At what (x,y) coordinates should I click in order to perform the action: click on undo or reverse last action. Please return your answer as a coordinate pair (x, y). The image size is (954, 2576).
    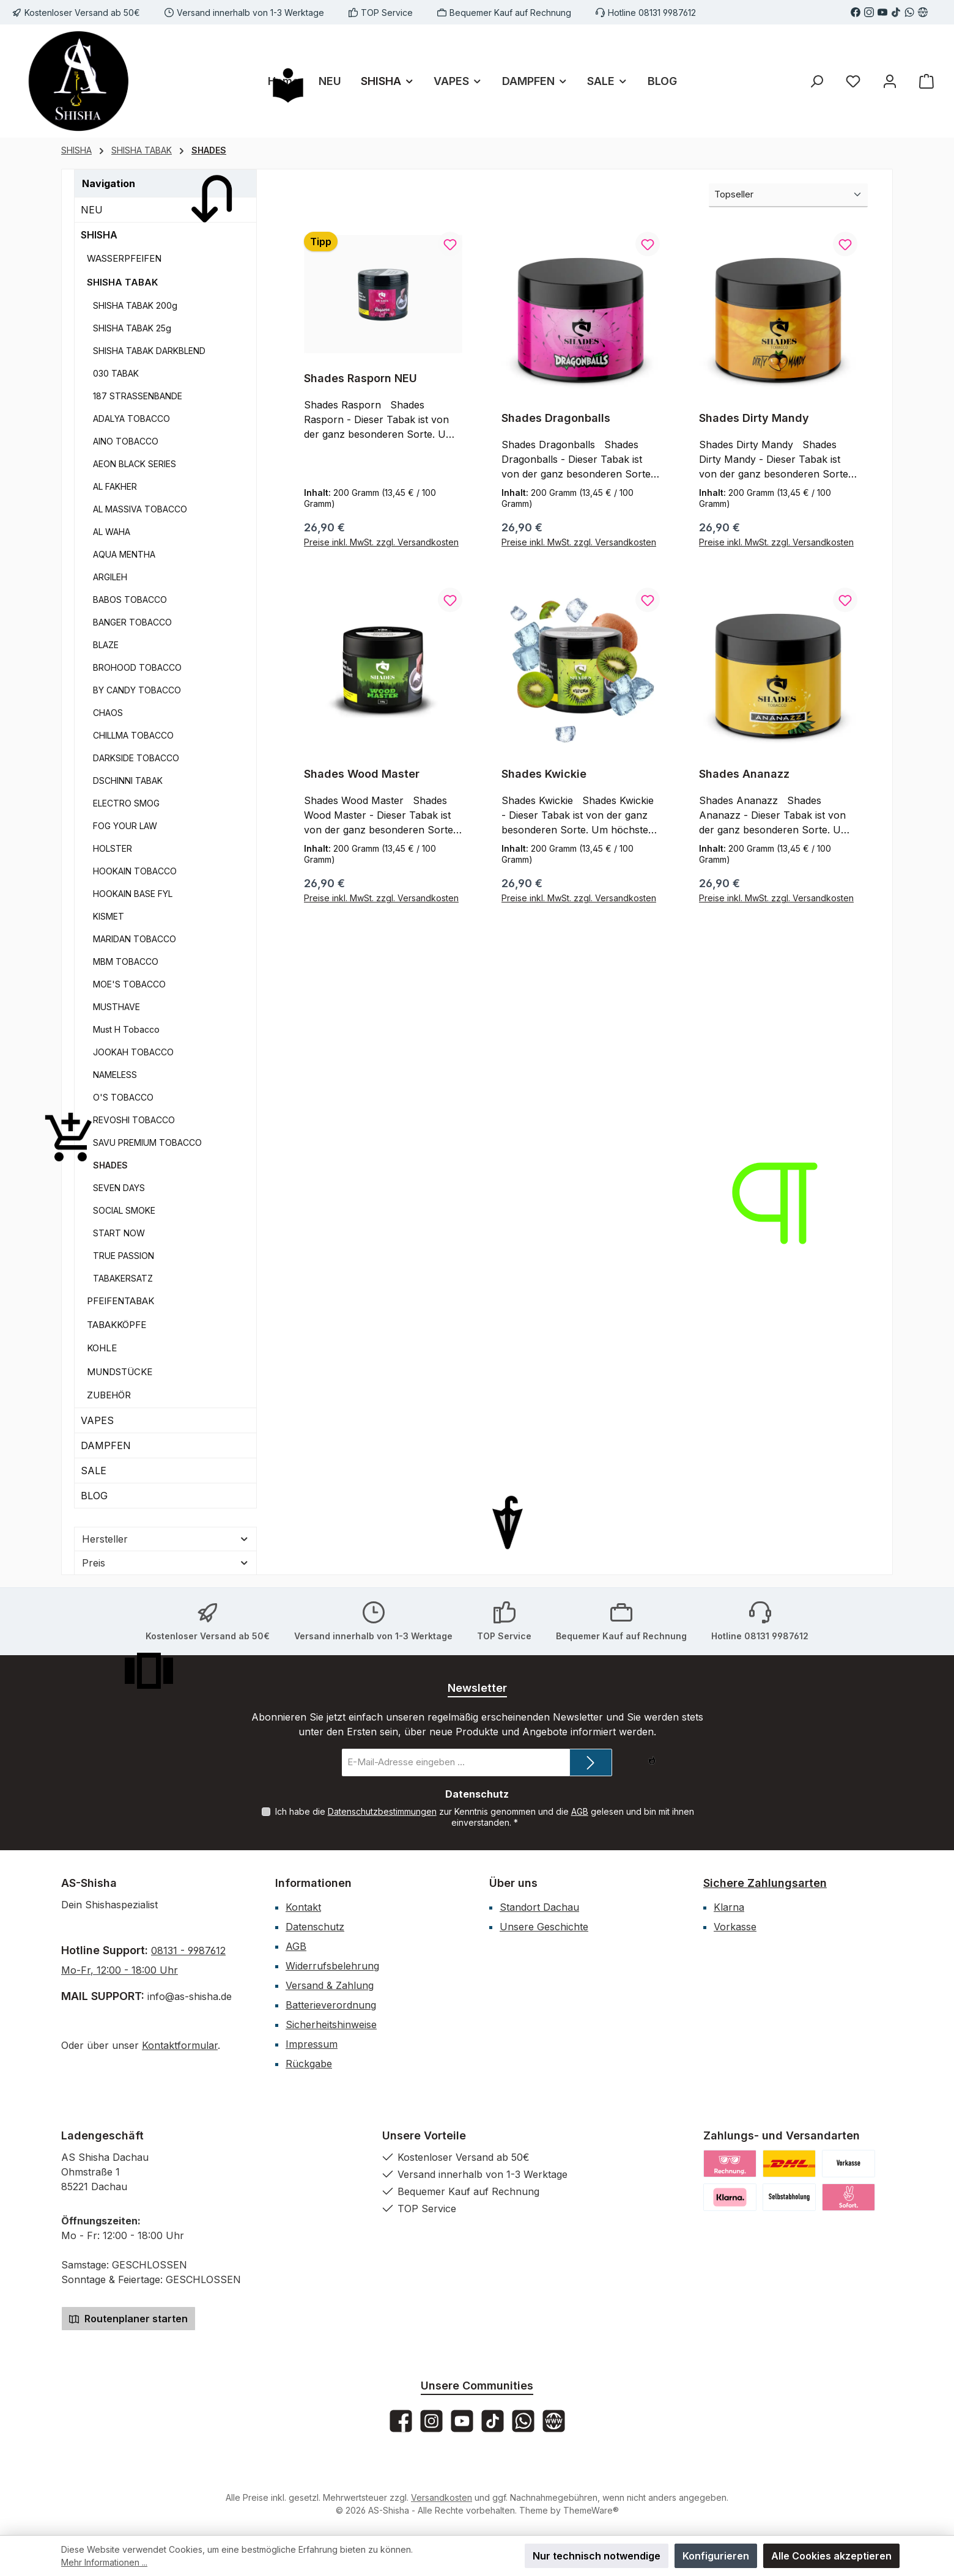
    Looking at the image, I should click on (213, 199).